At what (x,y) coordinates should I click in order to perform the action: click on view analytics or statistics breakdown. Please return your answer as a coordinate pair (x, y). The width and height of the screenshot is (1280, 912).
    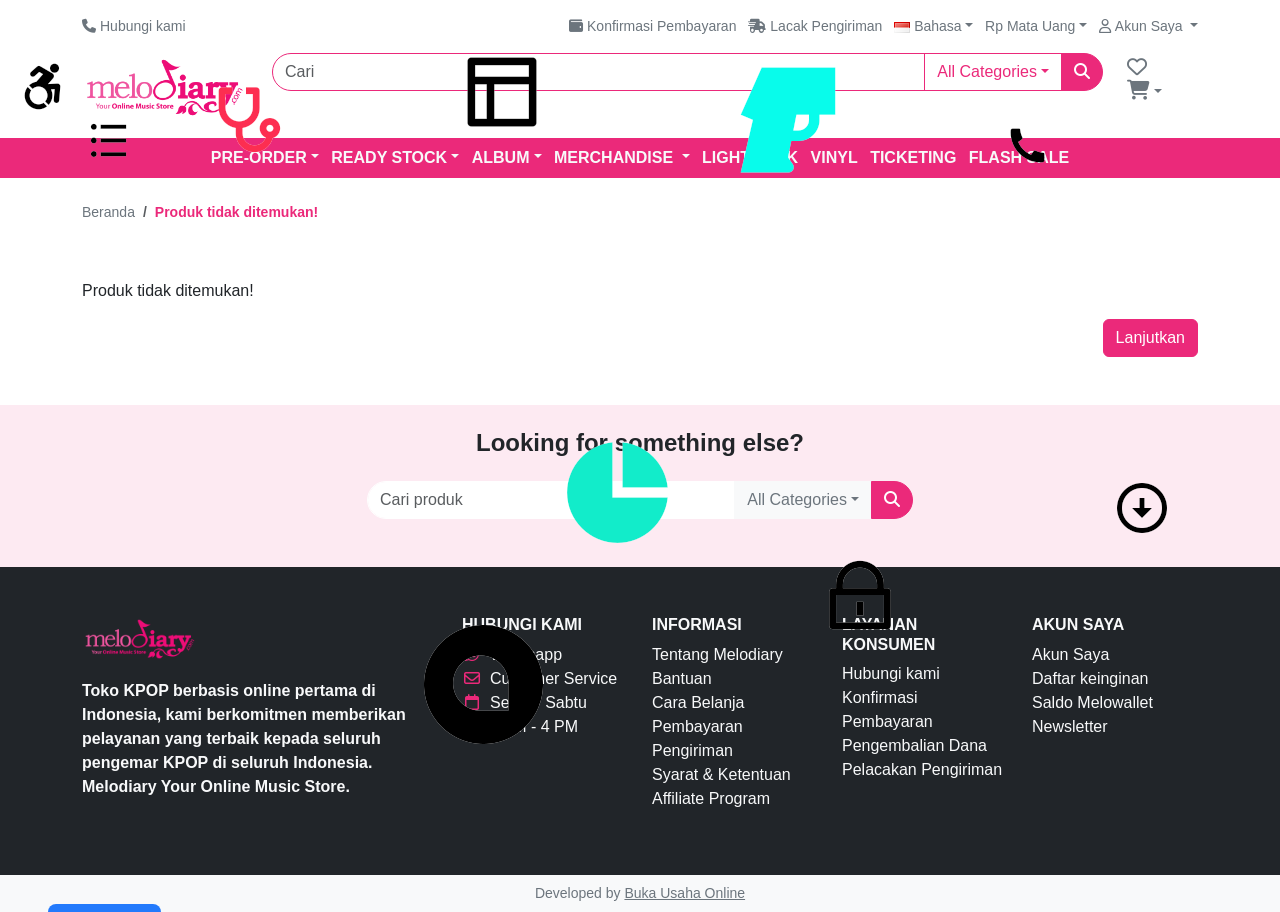
    Looking at the image, I should click on (617, 492).